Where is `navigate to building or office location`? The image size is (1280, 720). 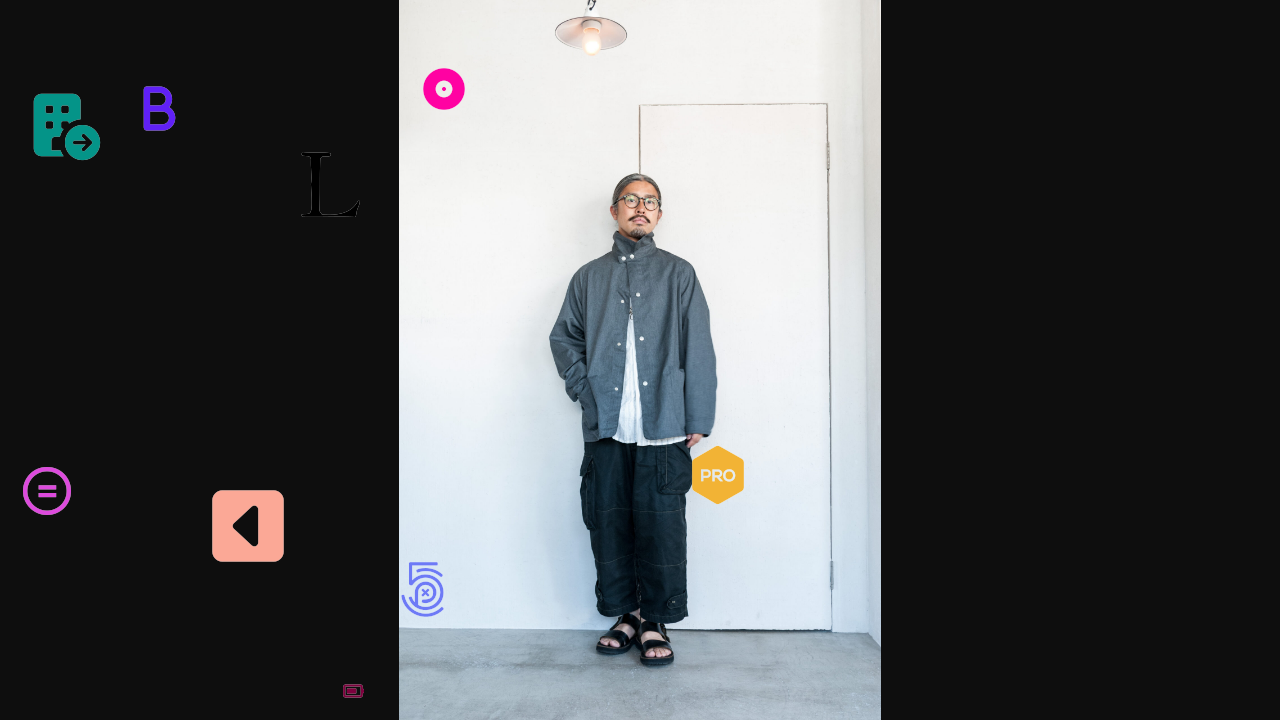 navigate to building or office location is located at coordinates (65, 125).